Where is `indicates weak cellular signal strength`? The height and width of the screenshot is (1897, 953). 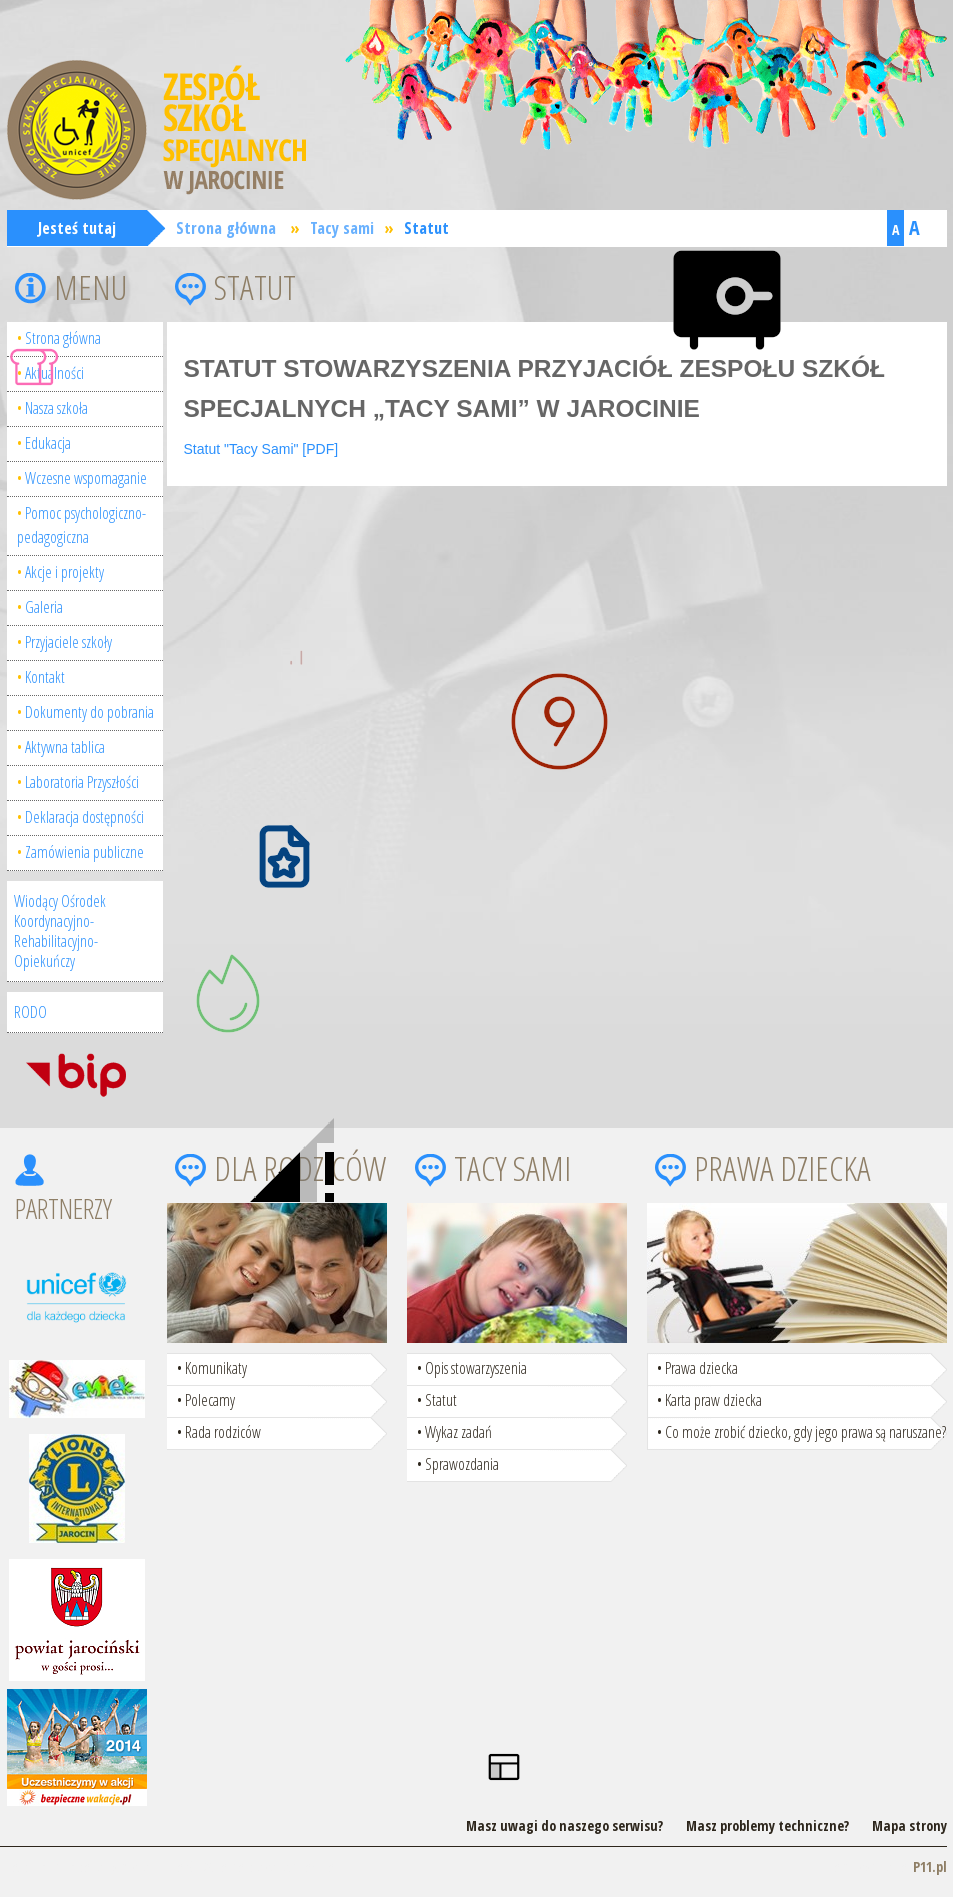 indicates weak cellular signal strength is located at coordinates (313, 645).